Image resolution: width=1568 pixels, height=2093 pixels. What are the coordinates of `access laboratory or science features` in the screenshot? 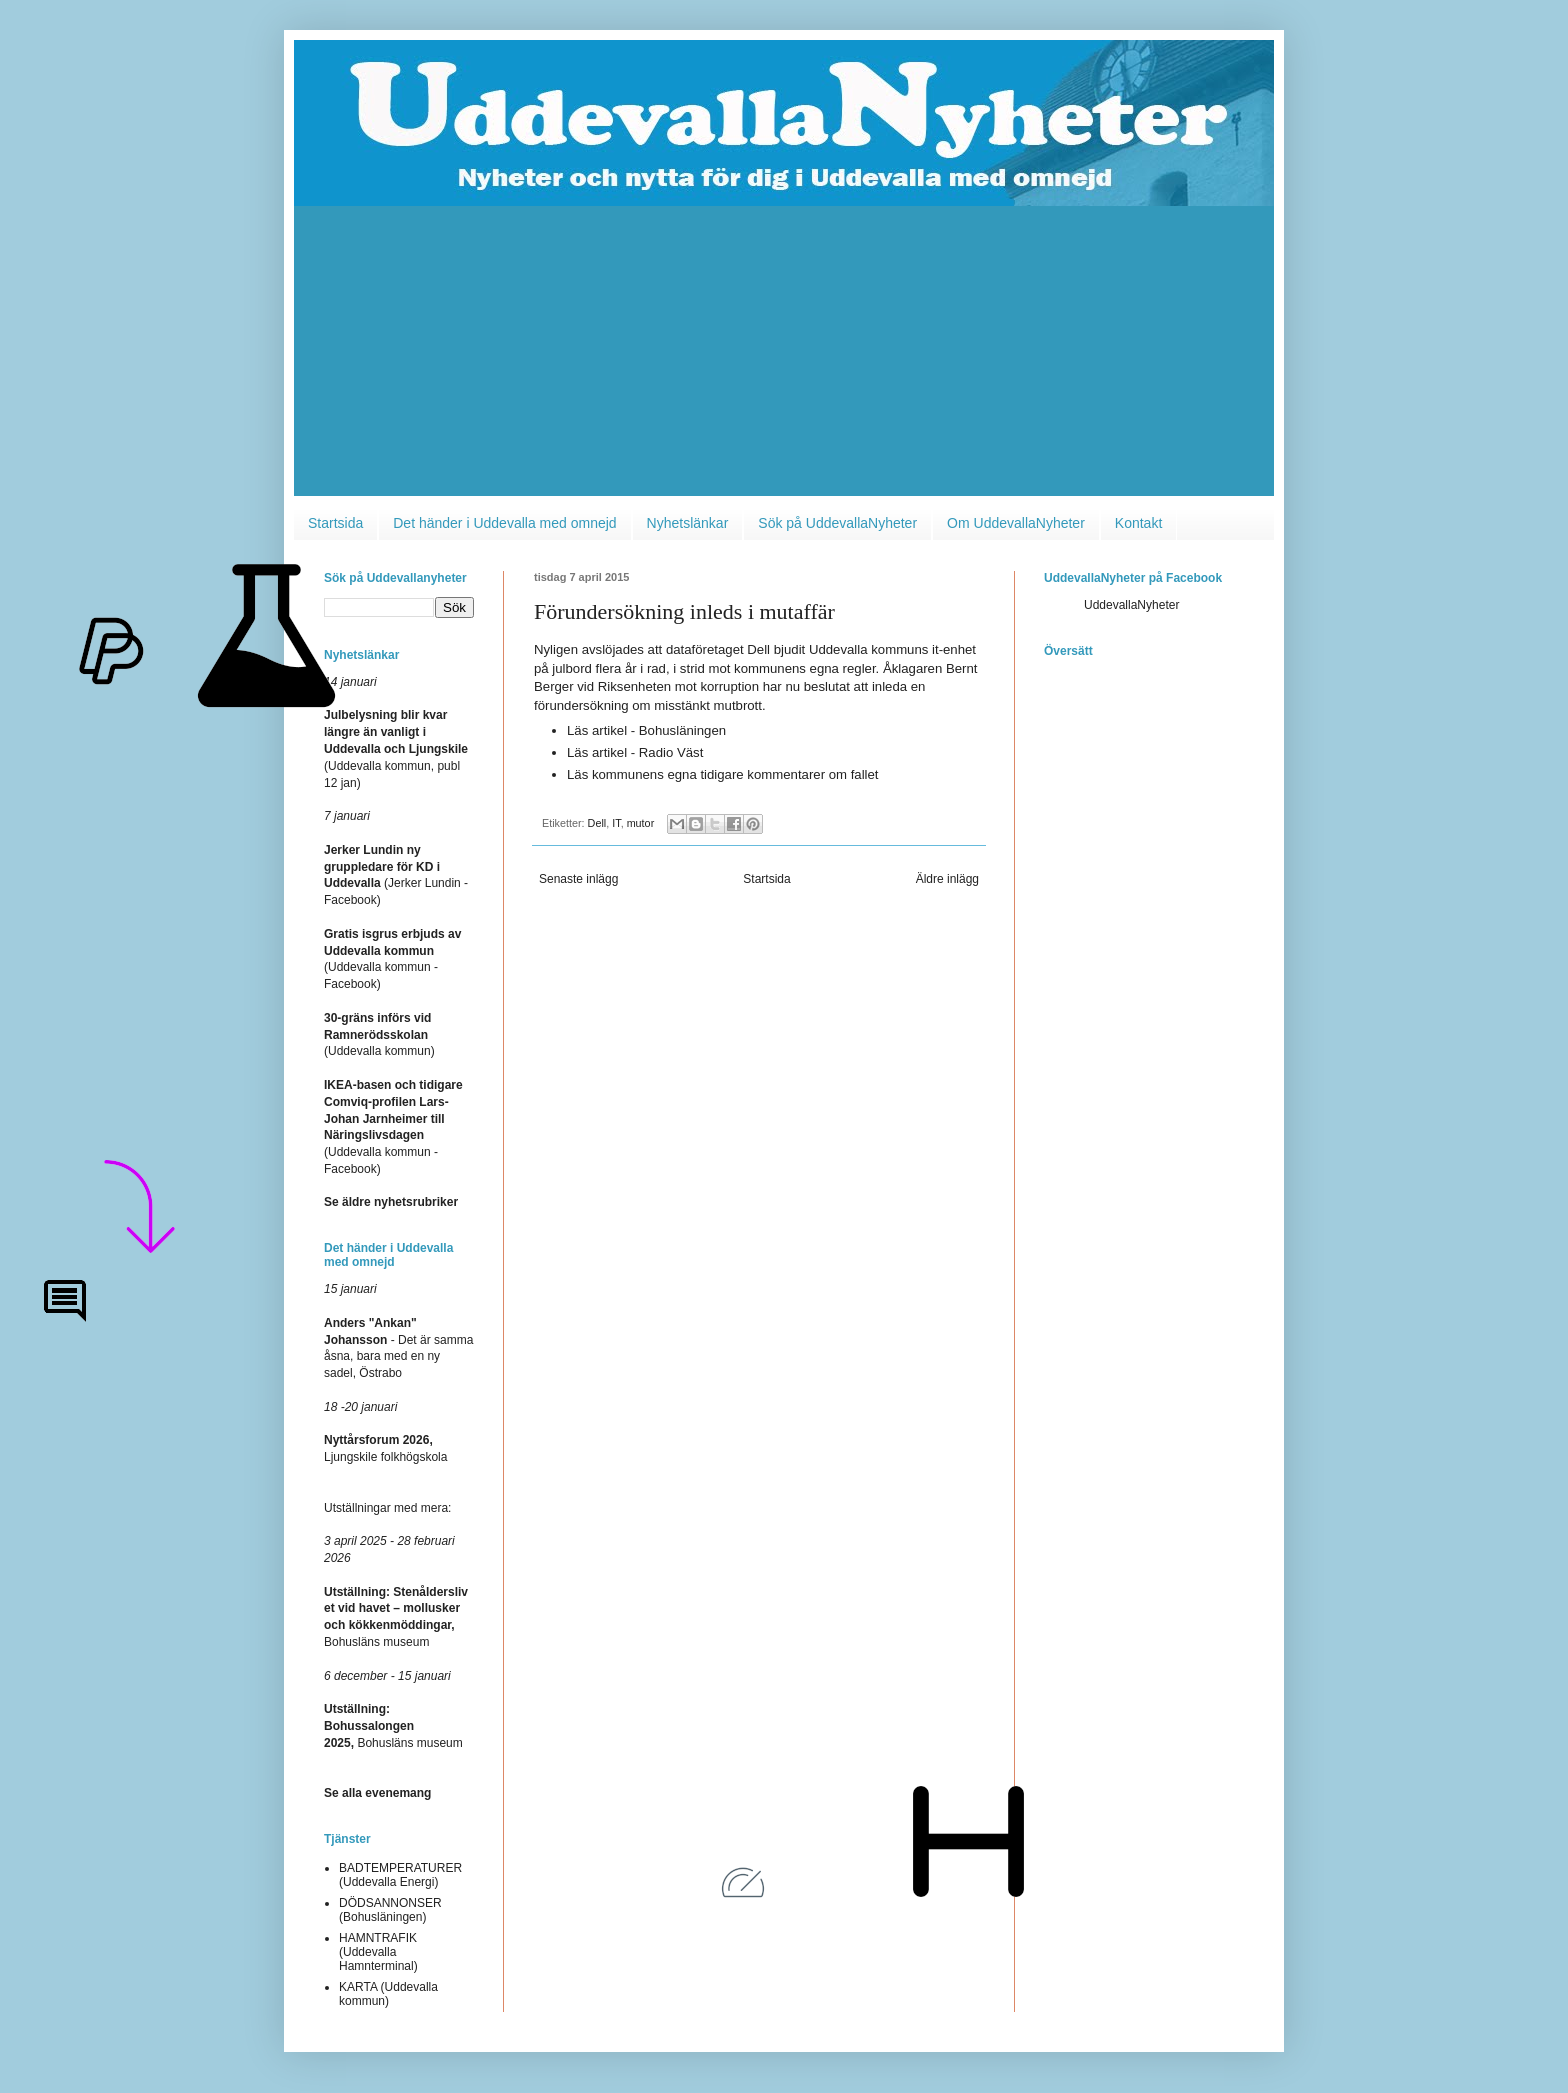 It's located at (266, 638).